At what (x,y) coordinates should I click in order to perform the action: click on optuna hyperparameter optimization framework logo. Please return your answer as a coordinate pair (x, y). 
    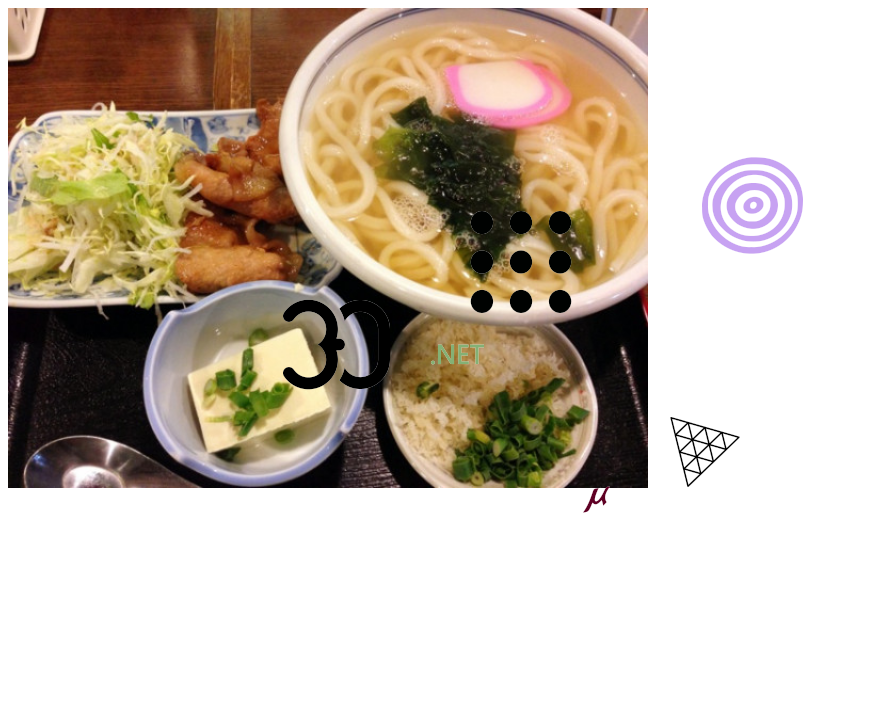
    Looking at the image, I should click on (752, 205).